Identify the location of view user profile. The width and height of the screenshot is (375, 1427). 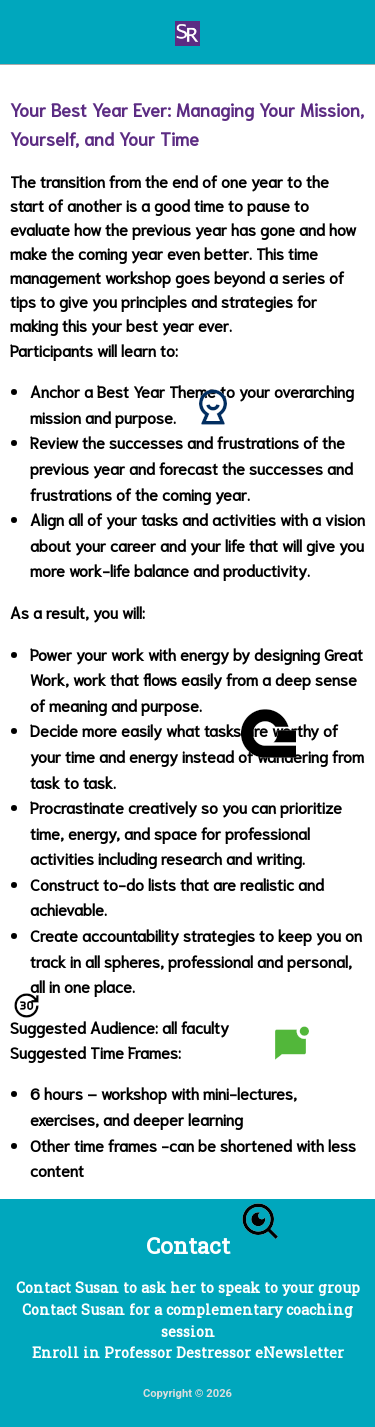
(213, 407).